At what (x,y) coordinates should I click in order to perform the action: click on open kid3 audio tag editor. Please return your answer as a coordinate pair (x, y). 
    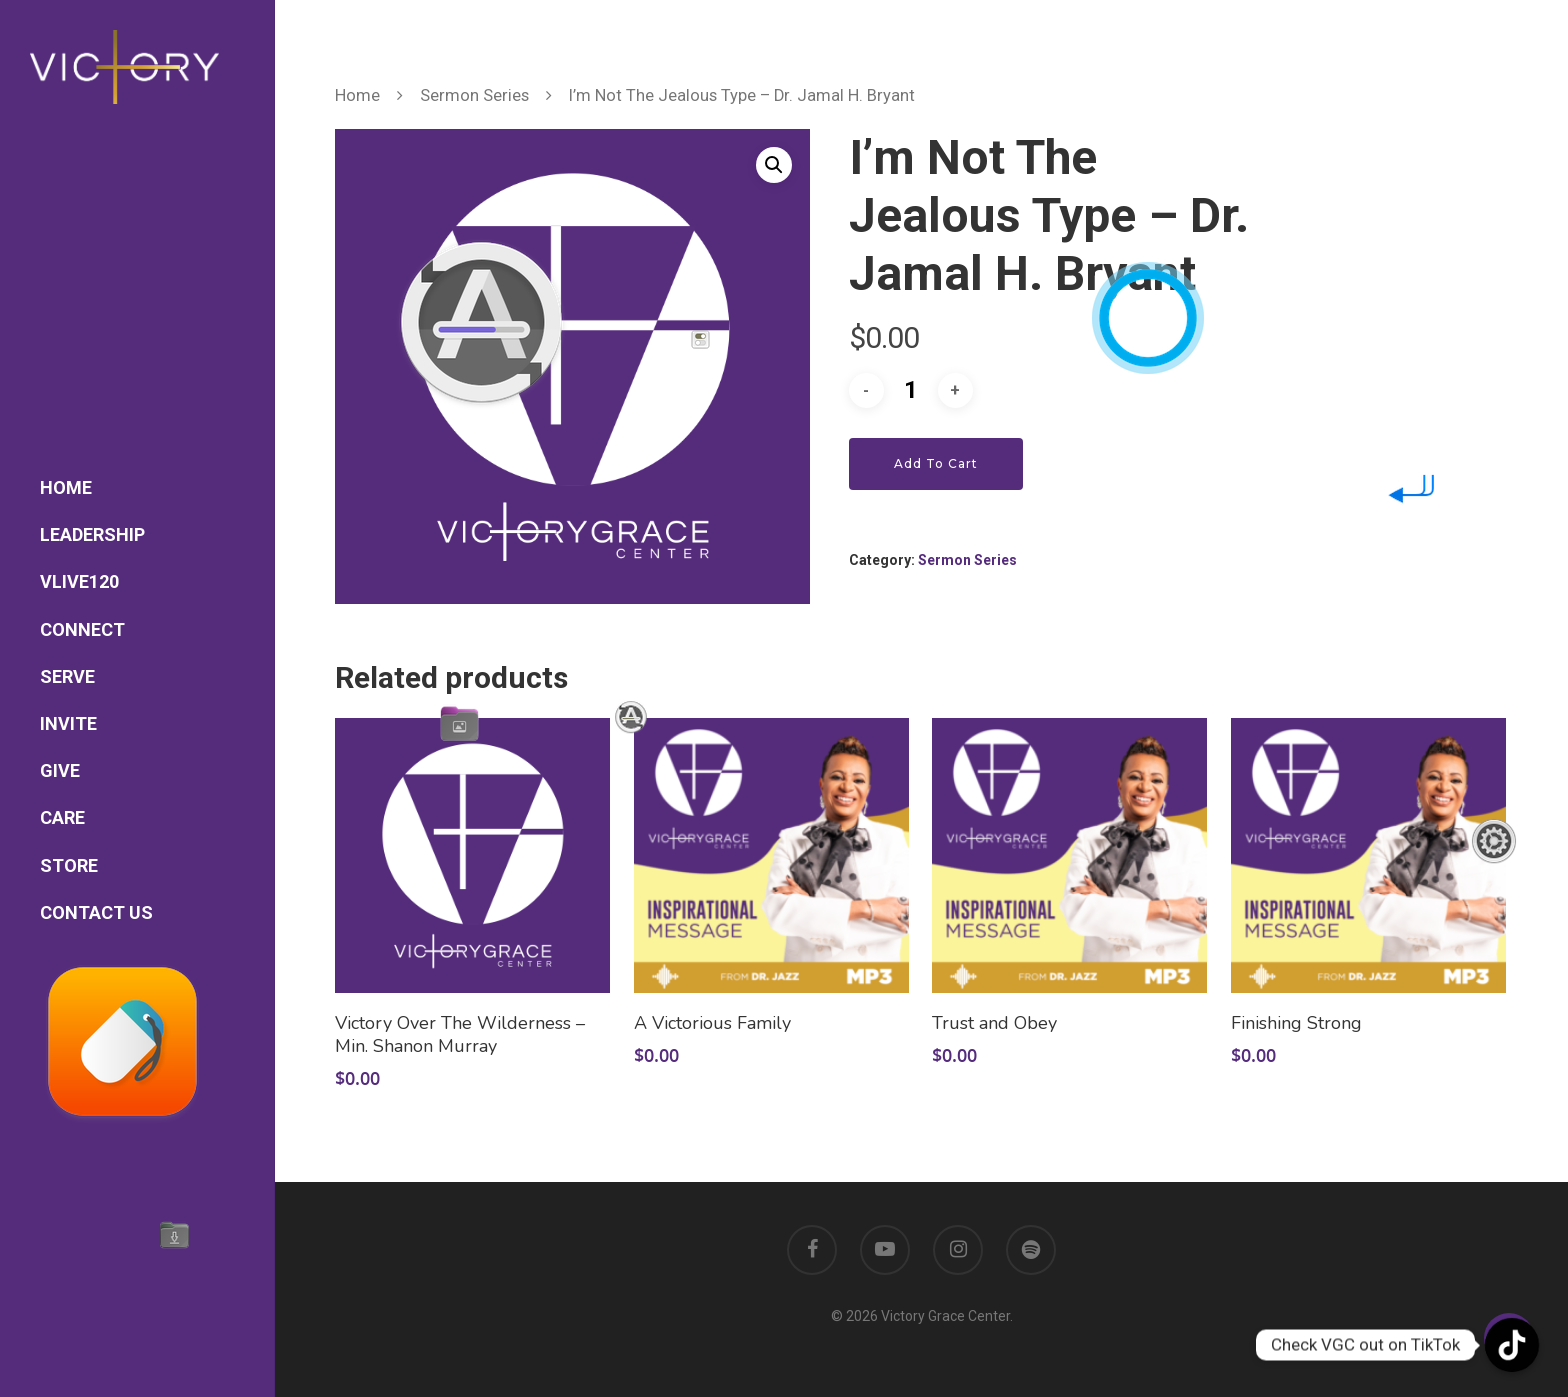
    Looking at the image, I should click on (122, 1041).